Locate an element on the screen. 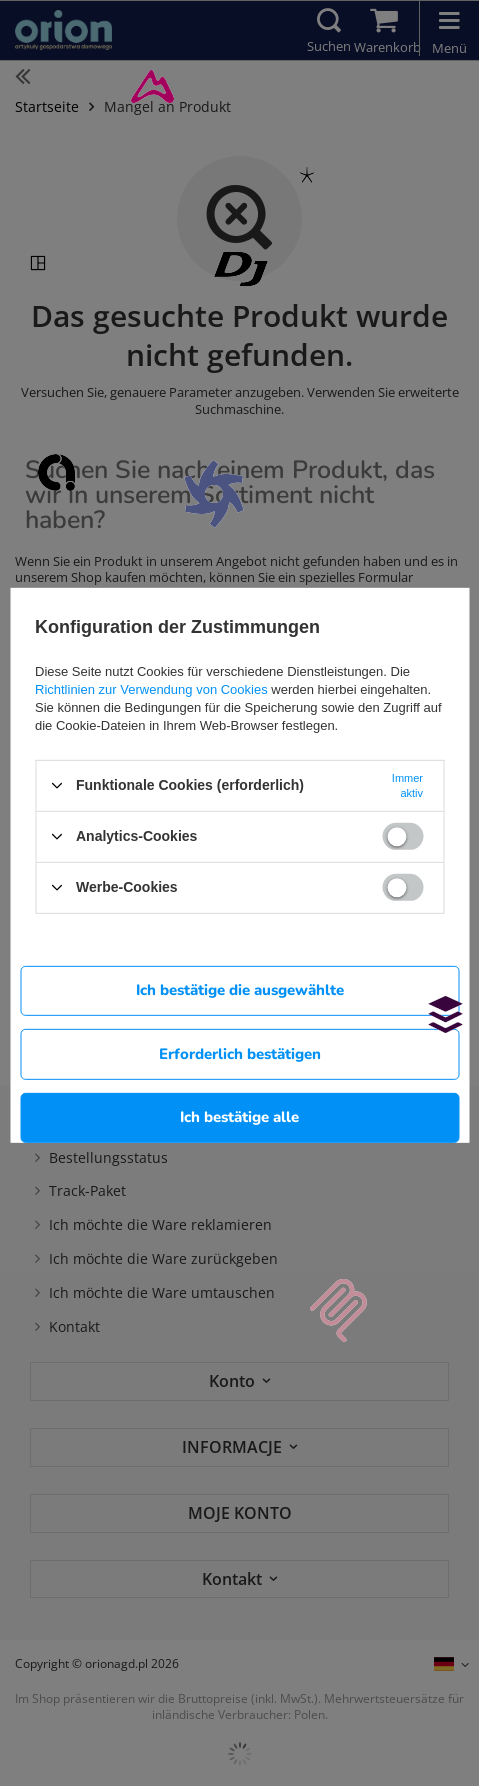  launch octane render application is located at coordinates (214, 494).